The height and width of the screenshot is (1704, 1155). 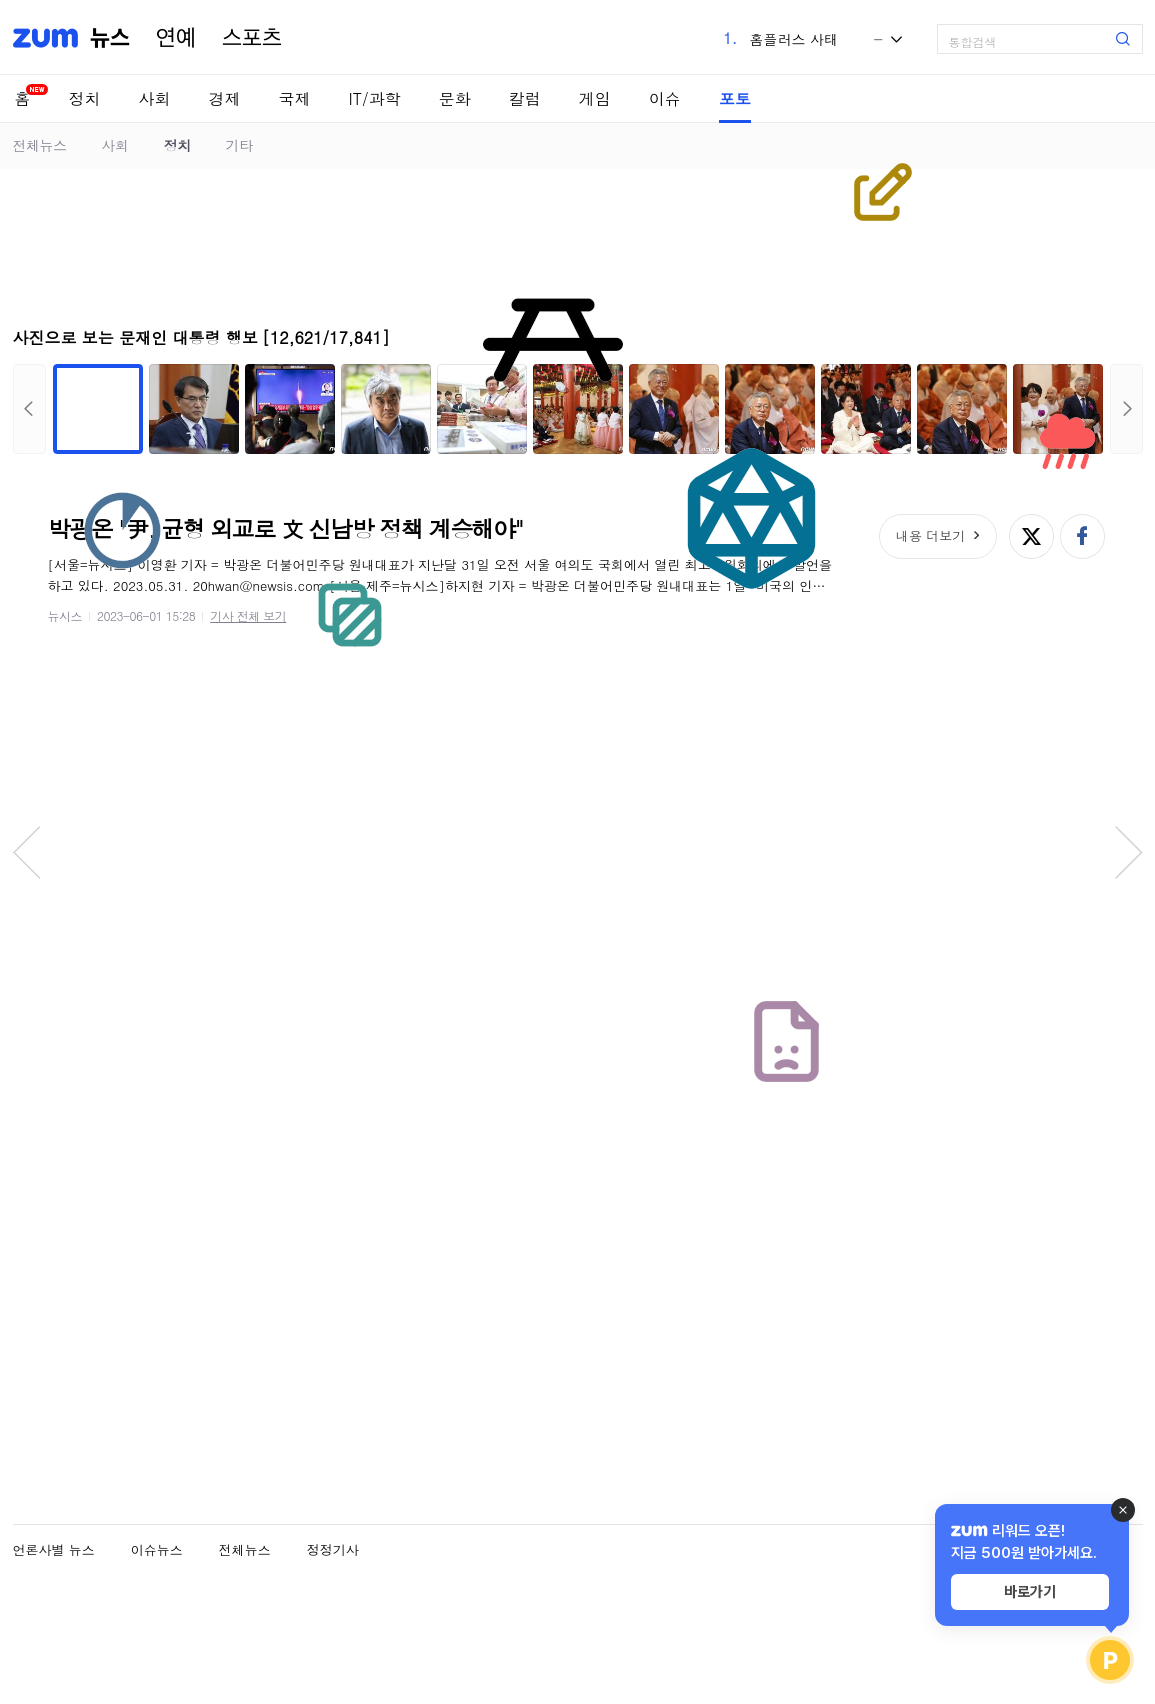 I want to click on find nearby picnic areas, so click(x=553, y=340).